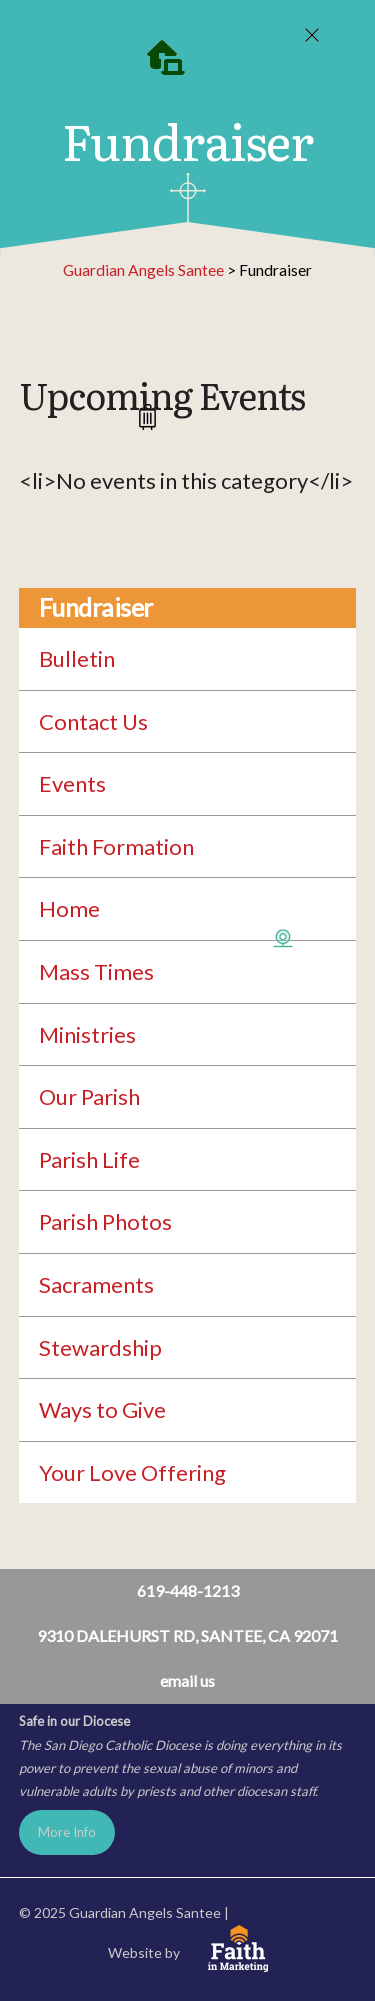 The image size is (375, 2001). What do you see at coordinates (166, 57) in the screenshot?
I see `work from home or remote work mode` at bounding box center [166, 57].